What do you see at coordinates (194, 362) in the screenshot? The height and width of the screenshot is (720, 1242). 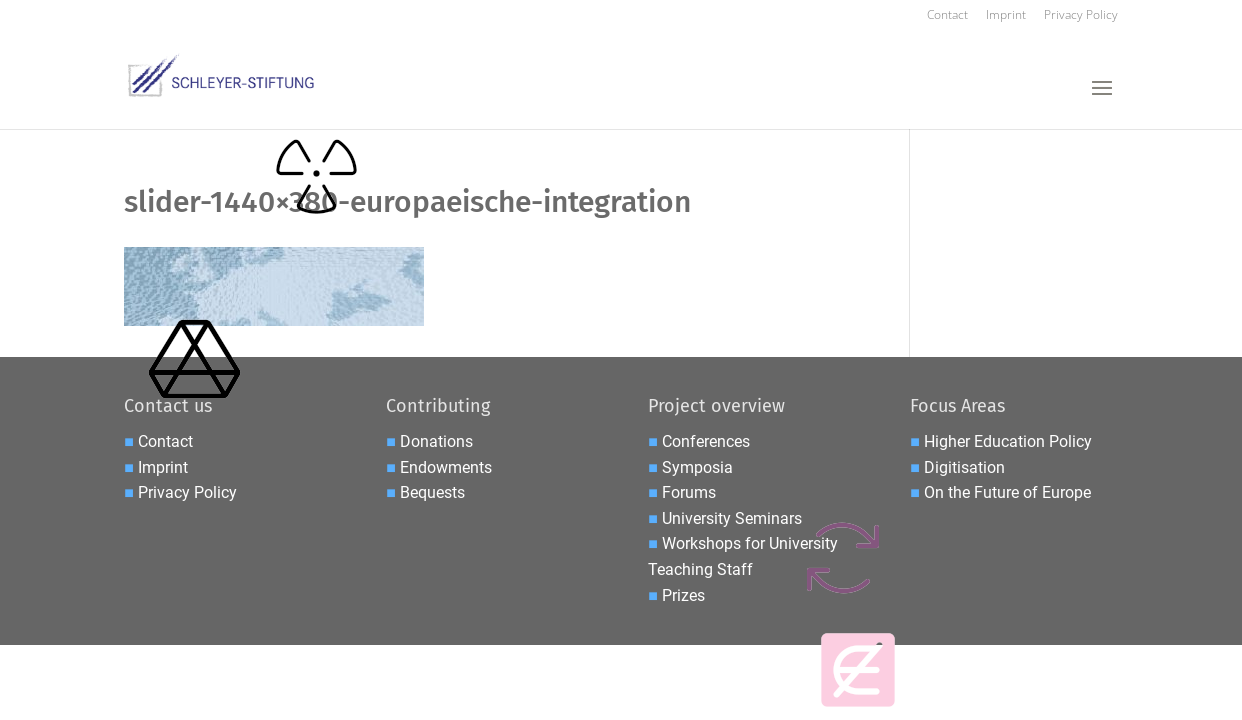 I see `access google drive files` at bounding box center [194, 362].